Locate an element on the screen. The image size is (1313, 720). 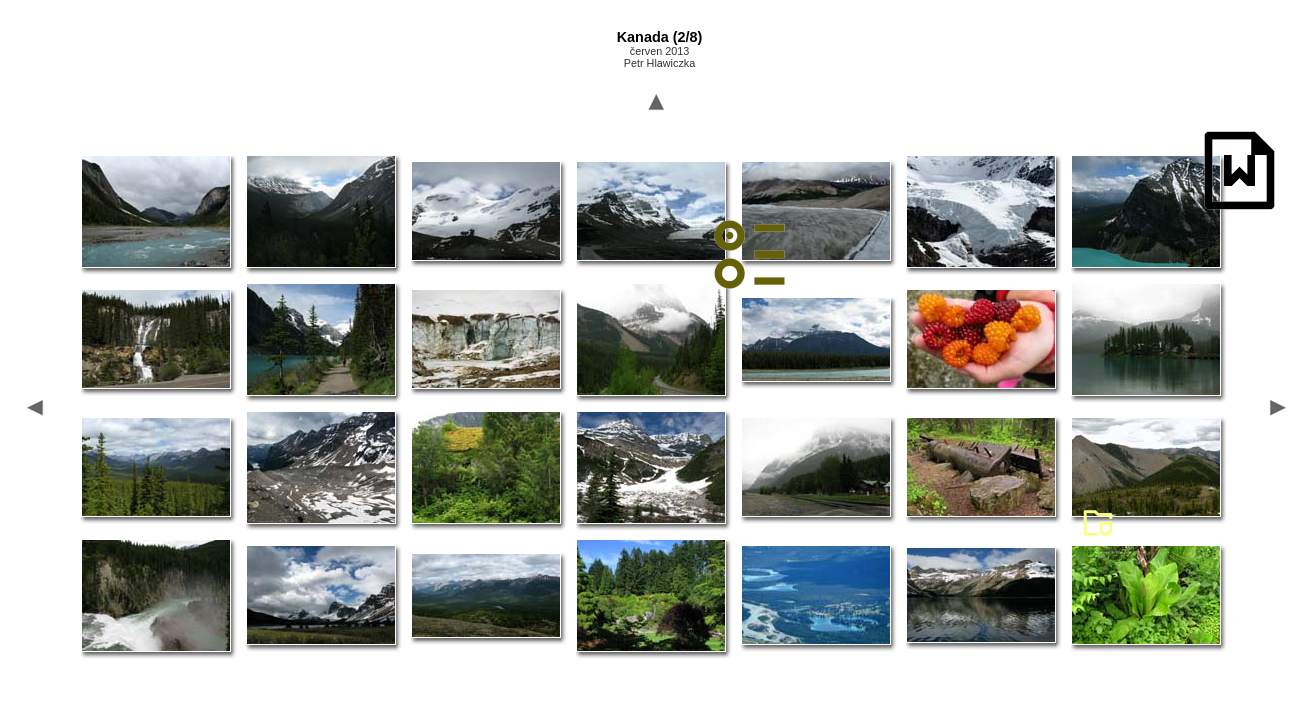
access protected or secure files is located at coordinates (1098, 523).